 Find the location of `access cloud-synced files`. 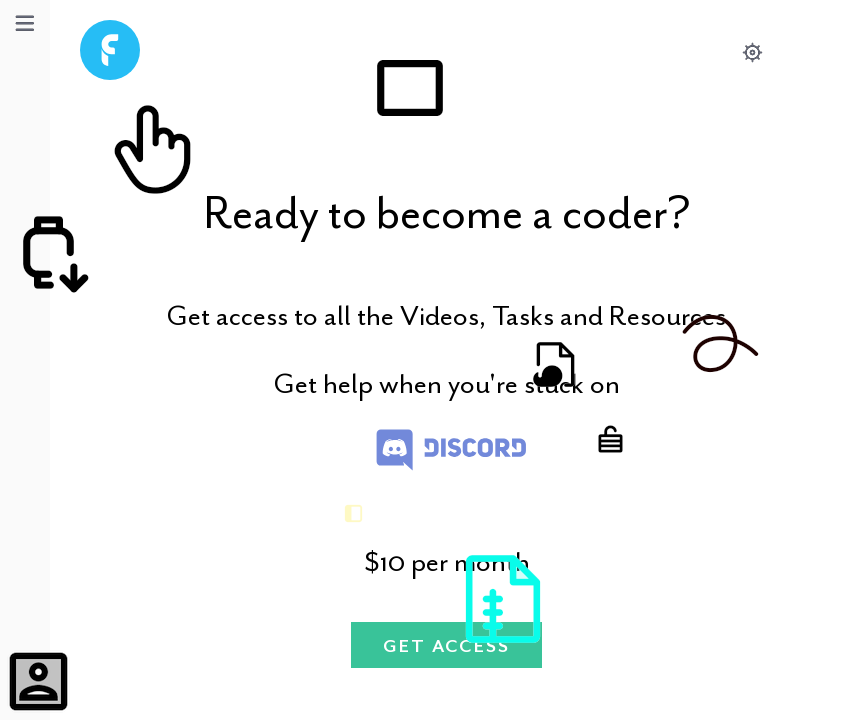

access cloud-synced files is located at coordinates (555, 364).